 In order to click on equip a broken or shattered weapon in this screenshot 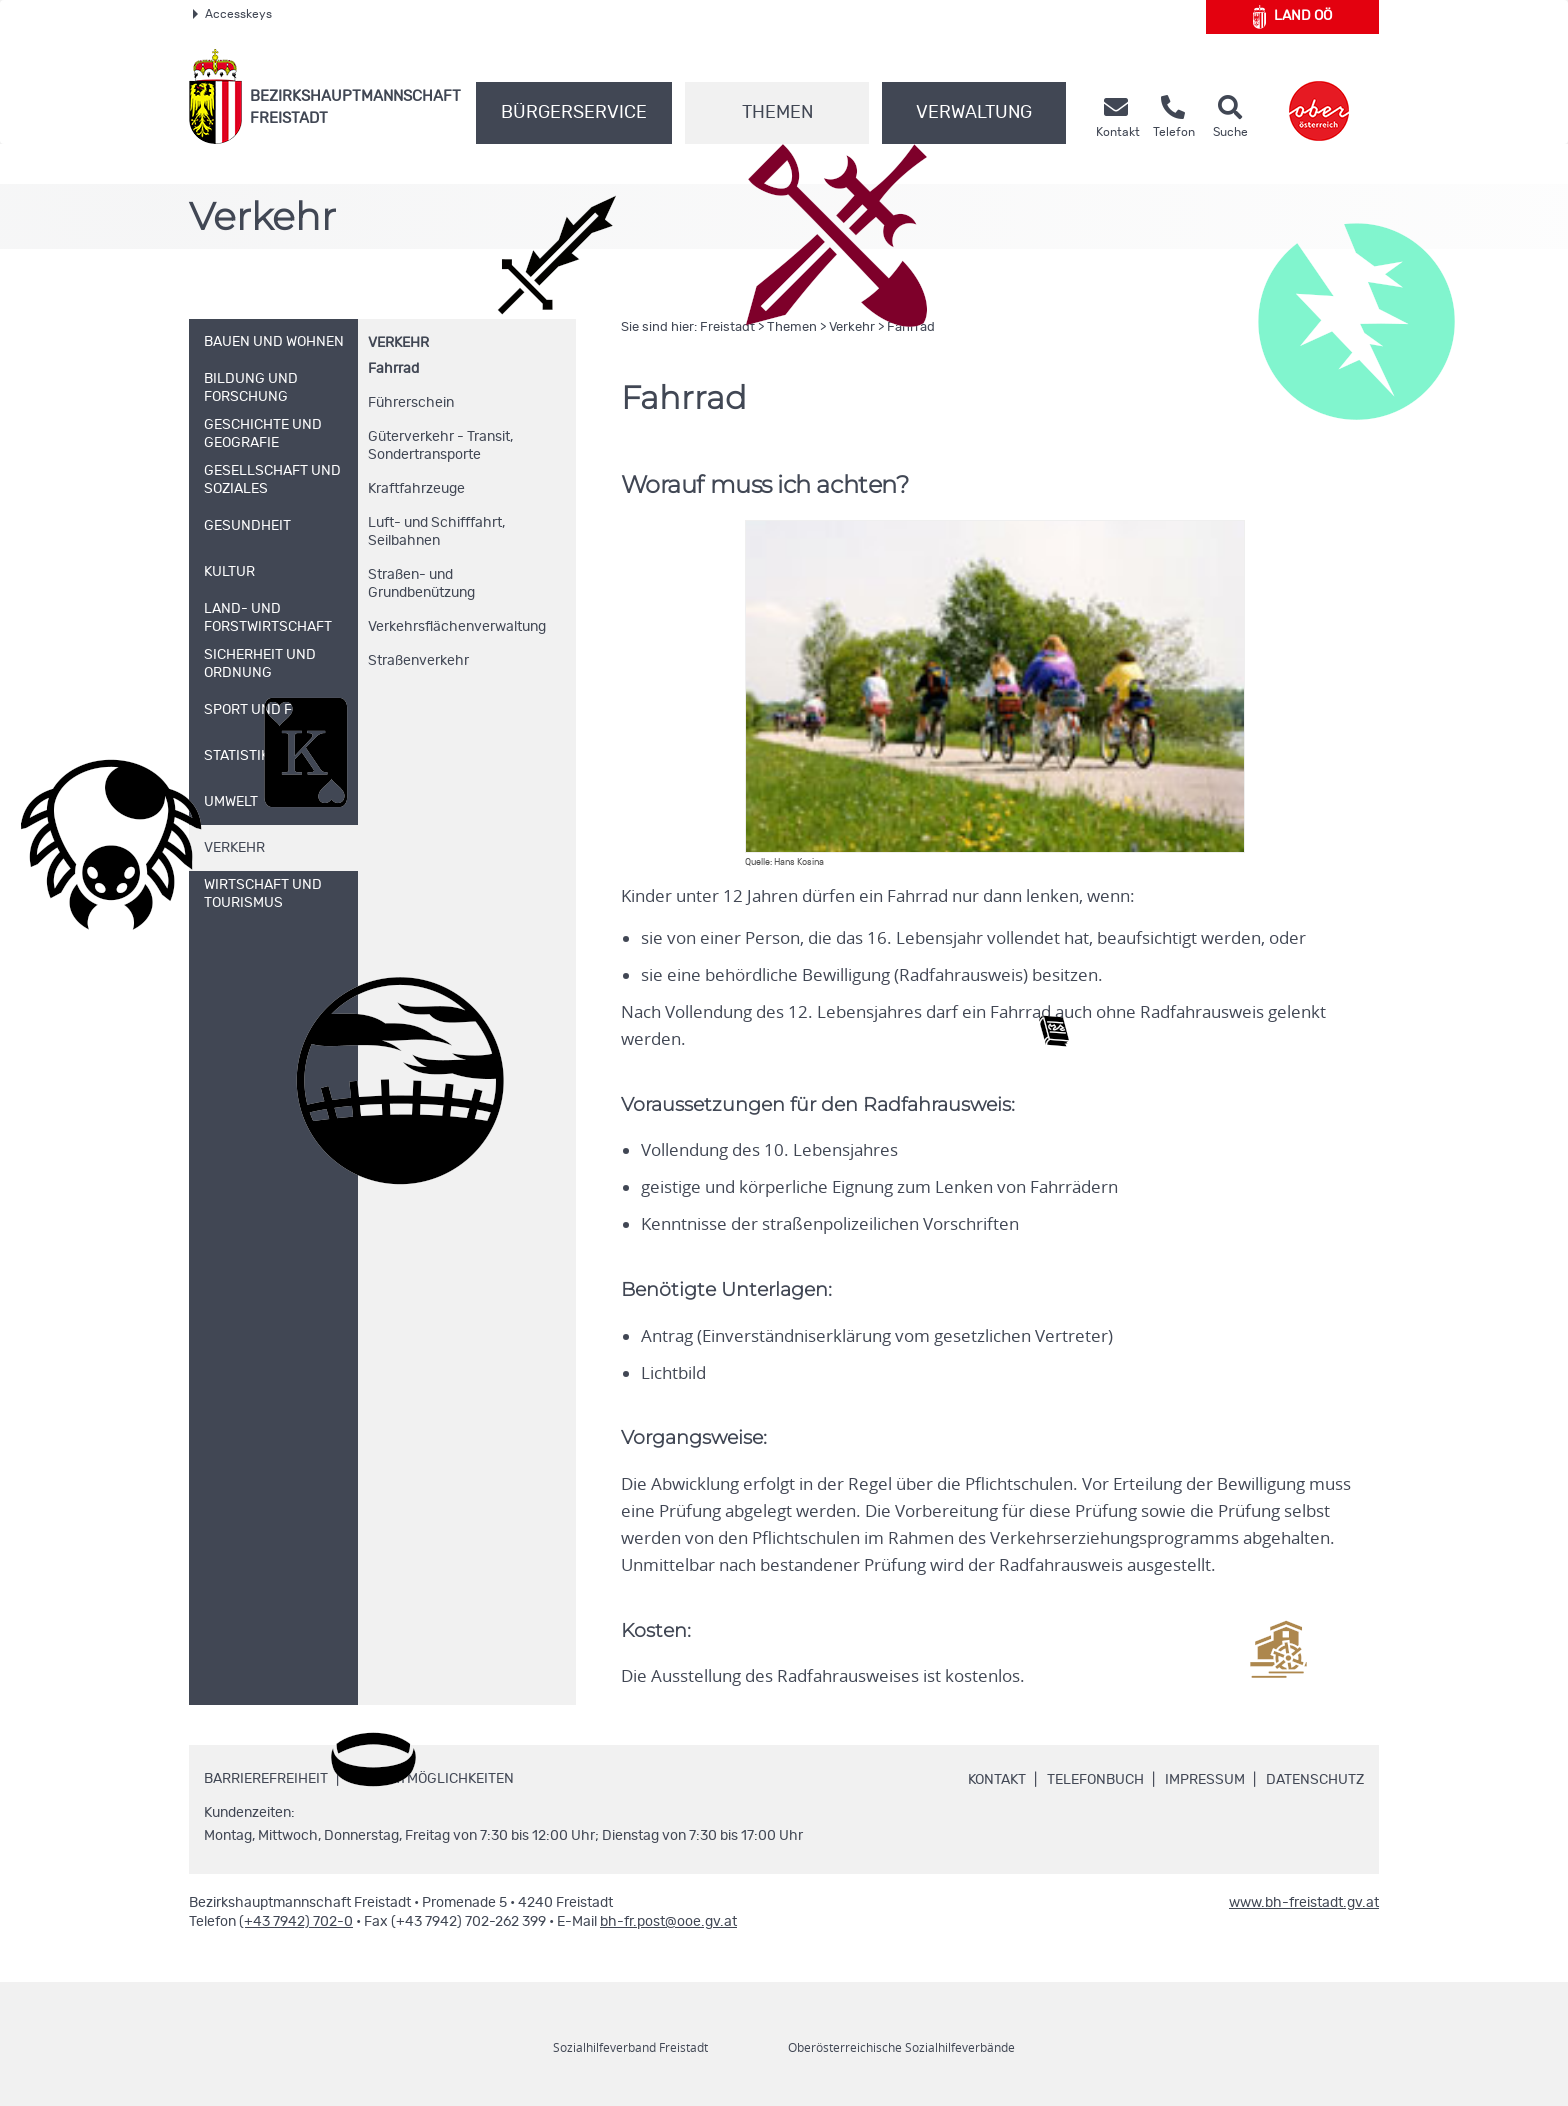, I will do `click(555, 256)`.